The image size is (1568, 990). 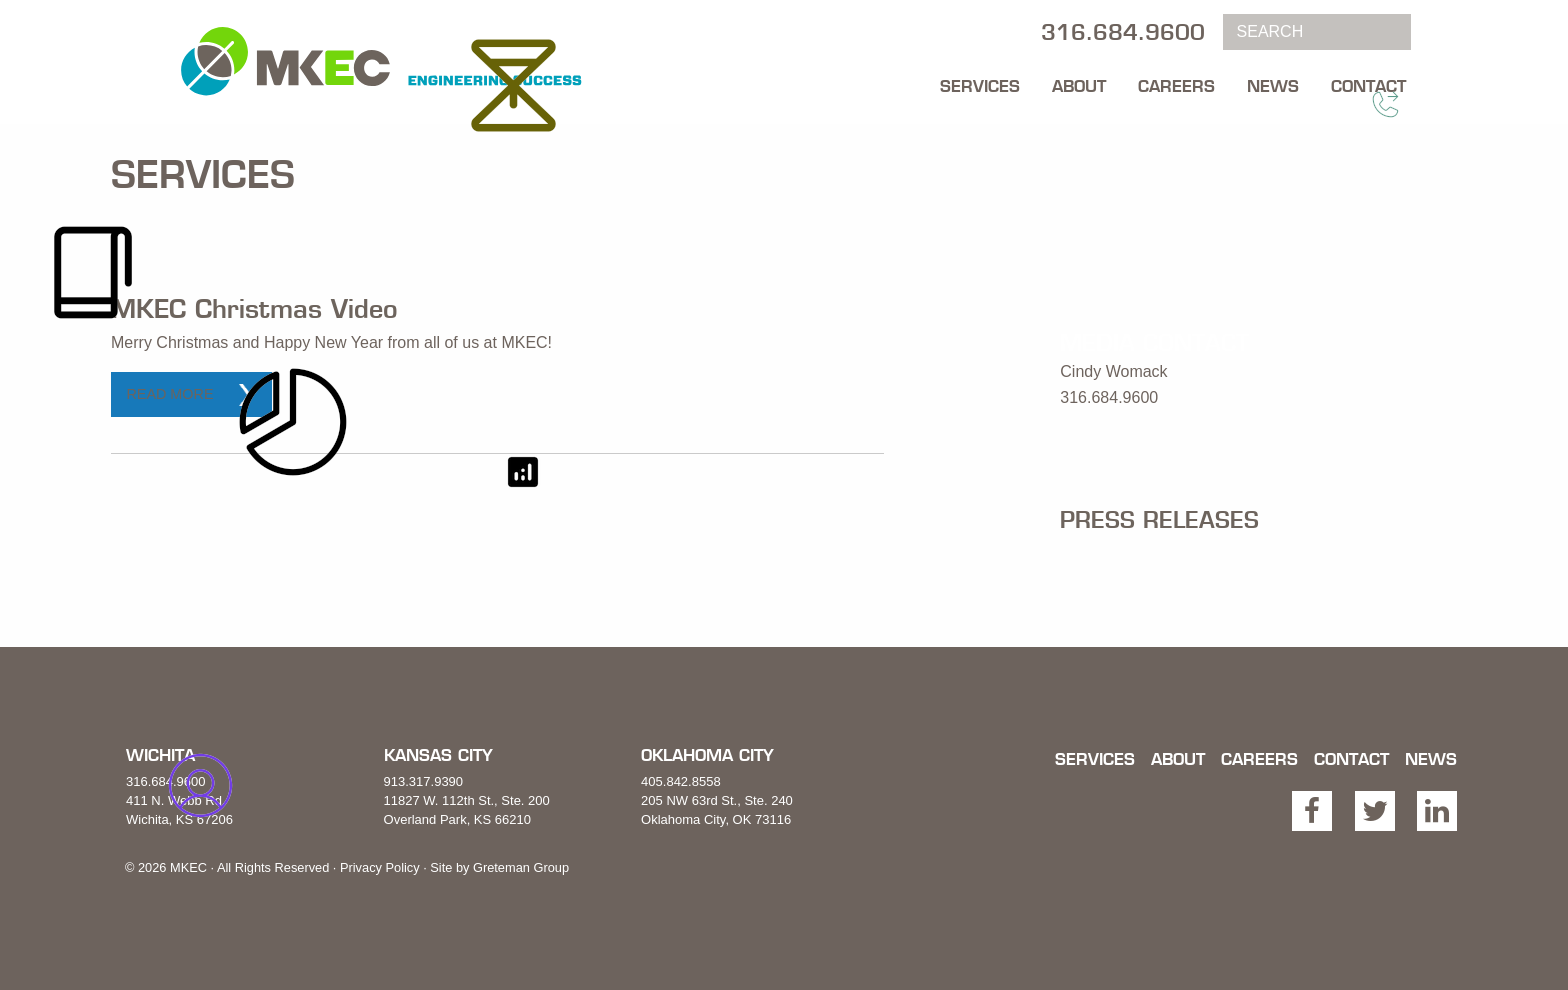 What do you see at coordinates (523, 472) in the screenshot?
I see `view analytics and statistics` at bounding box center [523, 472].